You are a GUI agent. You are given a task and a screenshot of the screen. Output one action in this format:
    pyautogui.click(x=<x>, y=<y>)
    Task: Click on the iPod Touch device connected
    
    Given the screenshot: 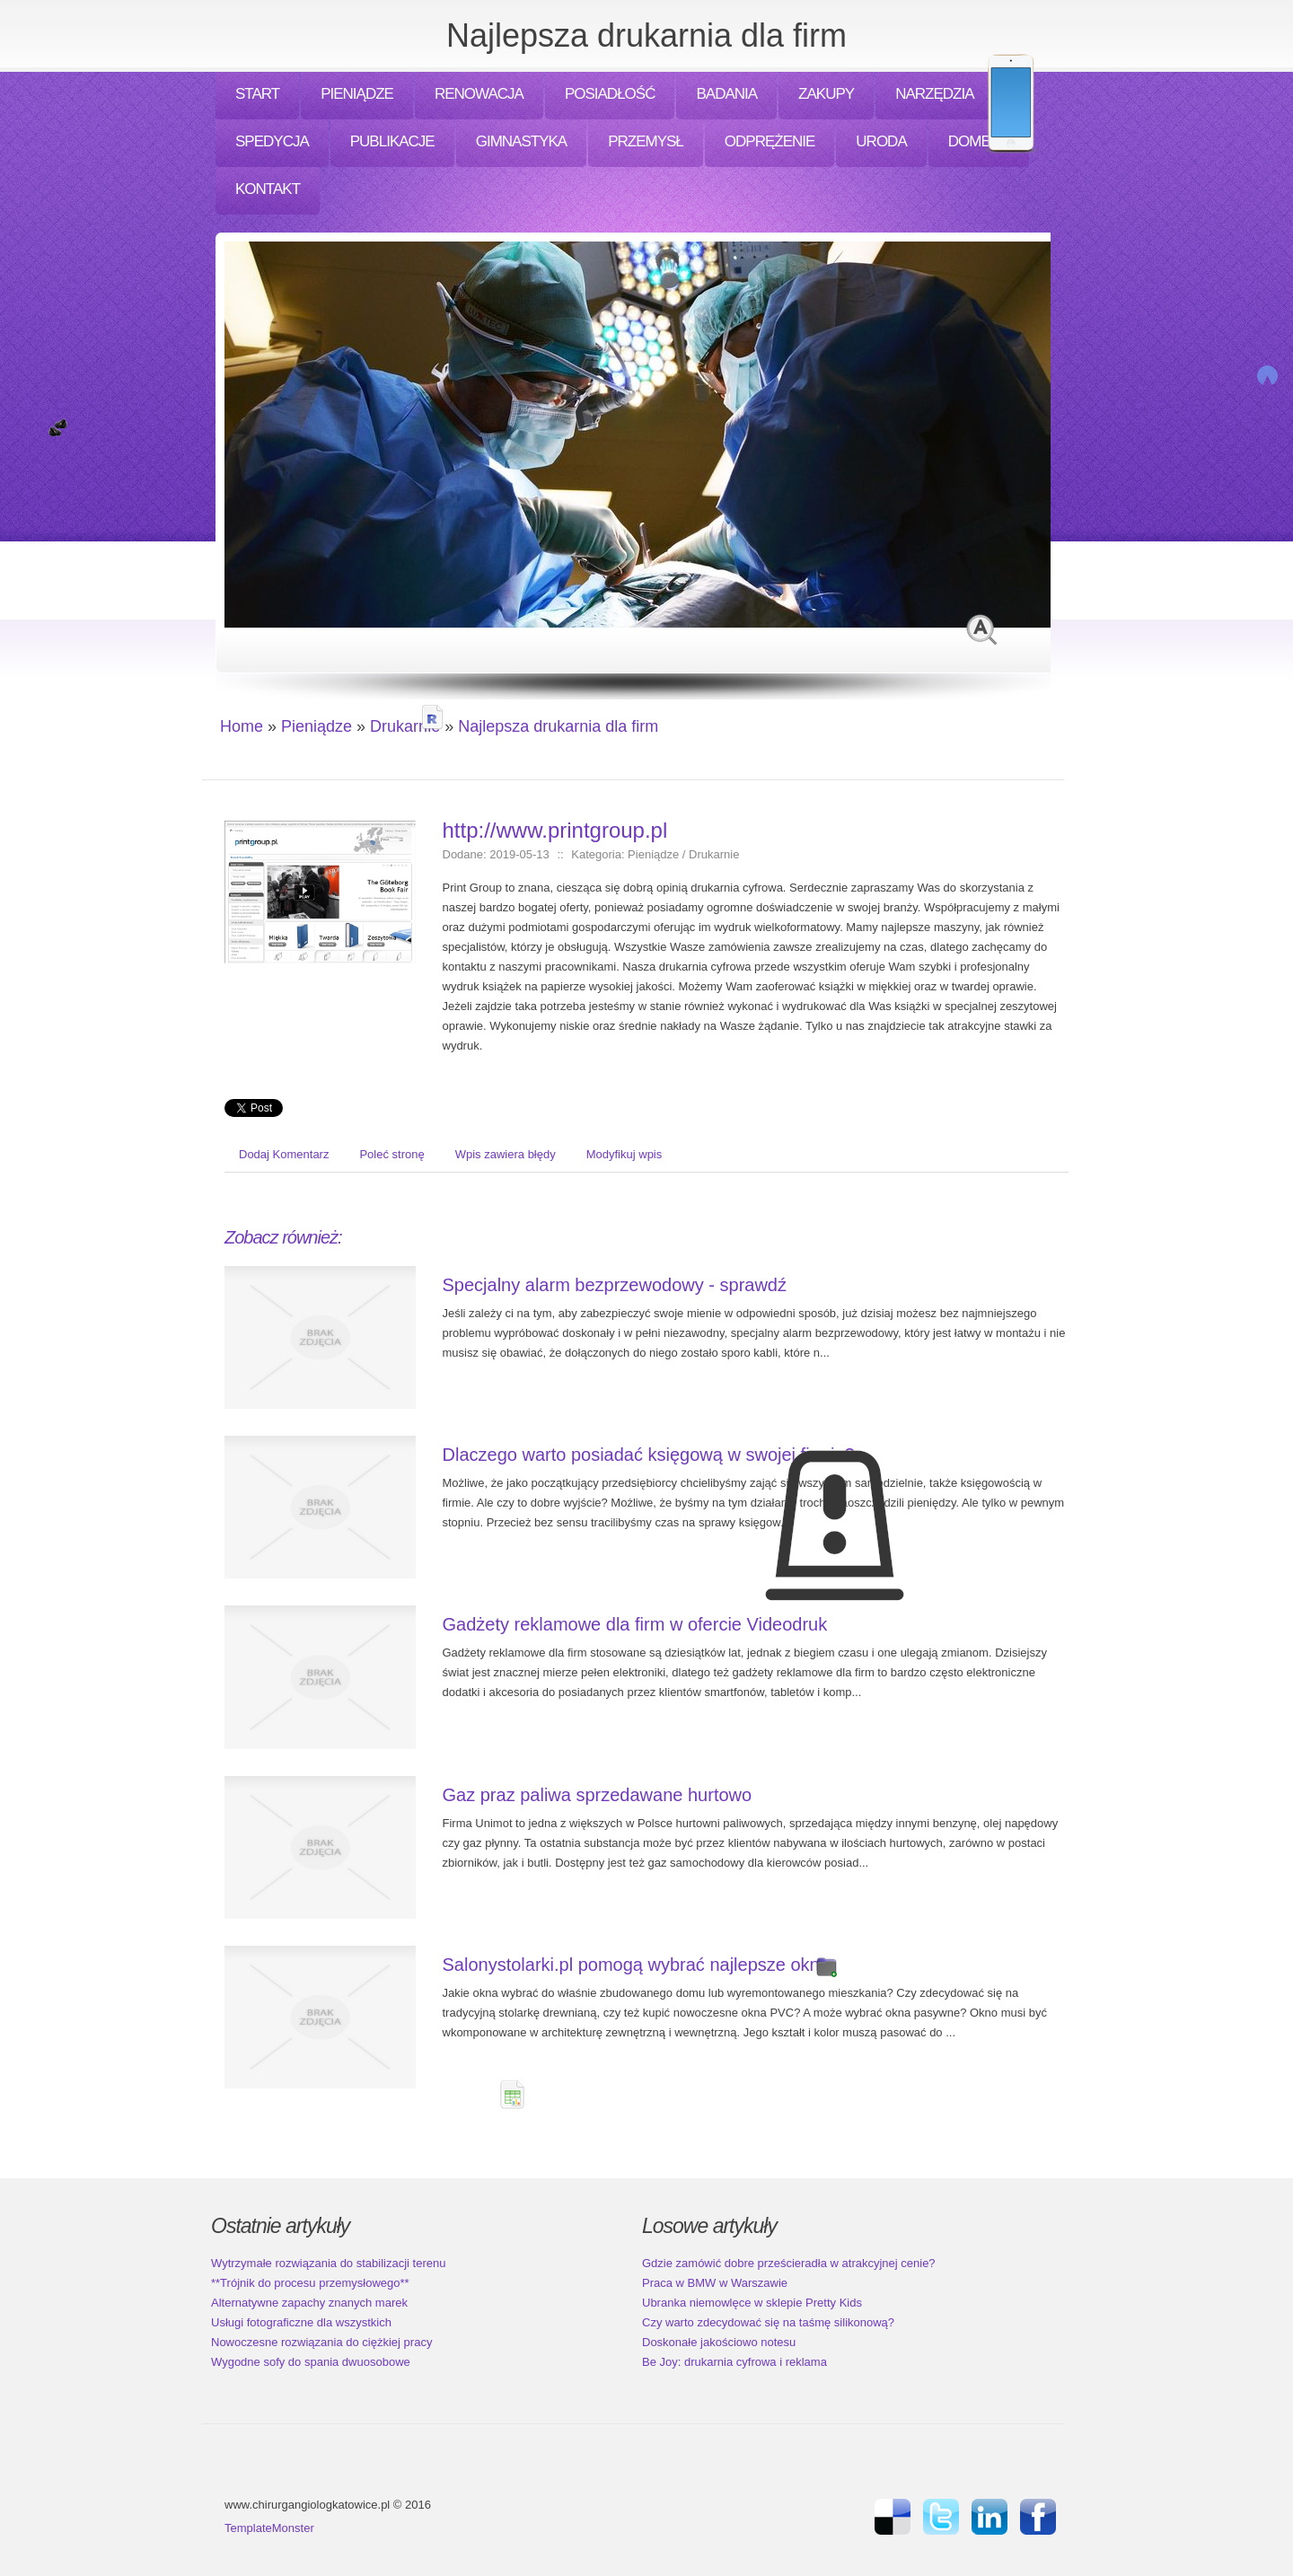 What is the action you would take?
    pyautogui.click(x=1011, y=104)
    